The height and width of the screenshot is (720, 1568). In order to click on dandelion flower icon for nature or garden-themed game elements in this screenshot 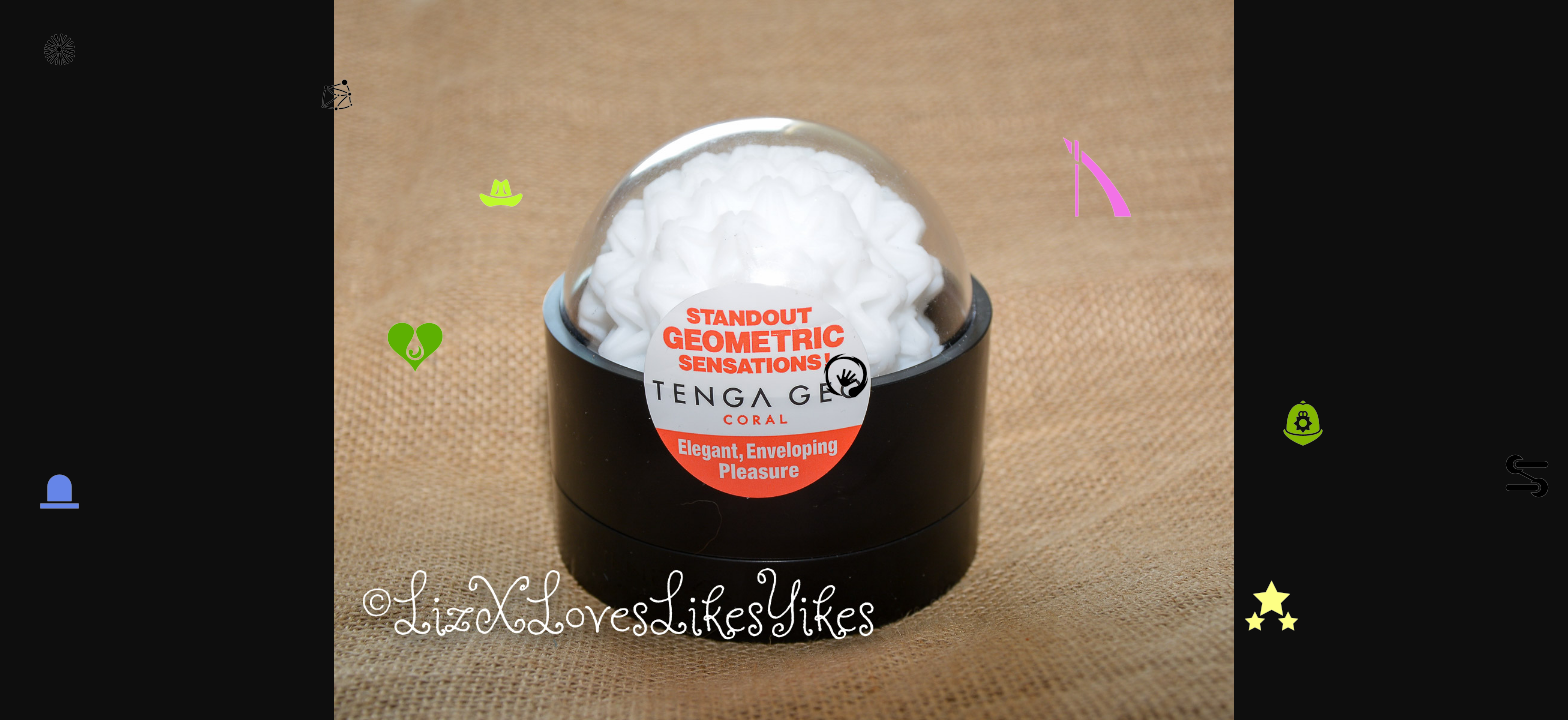, I will do `click(59, 49)`.